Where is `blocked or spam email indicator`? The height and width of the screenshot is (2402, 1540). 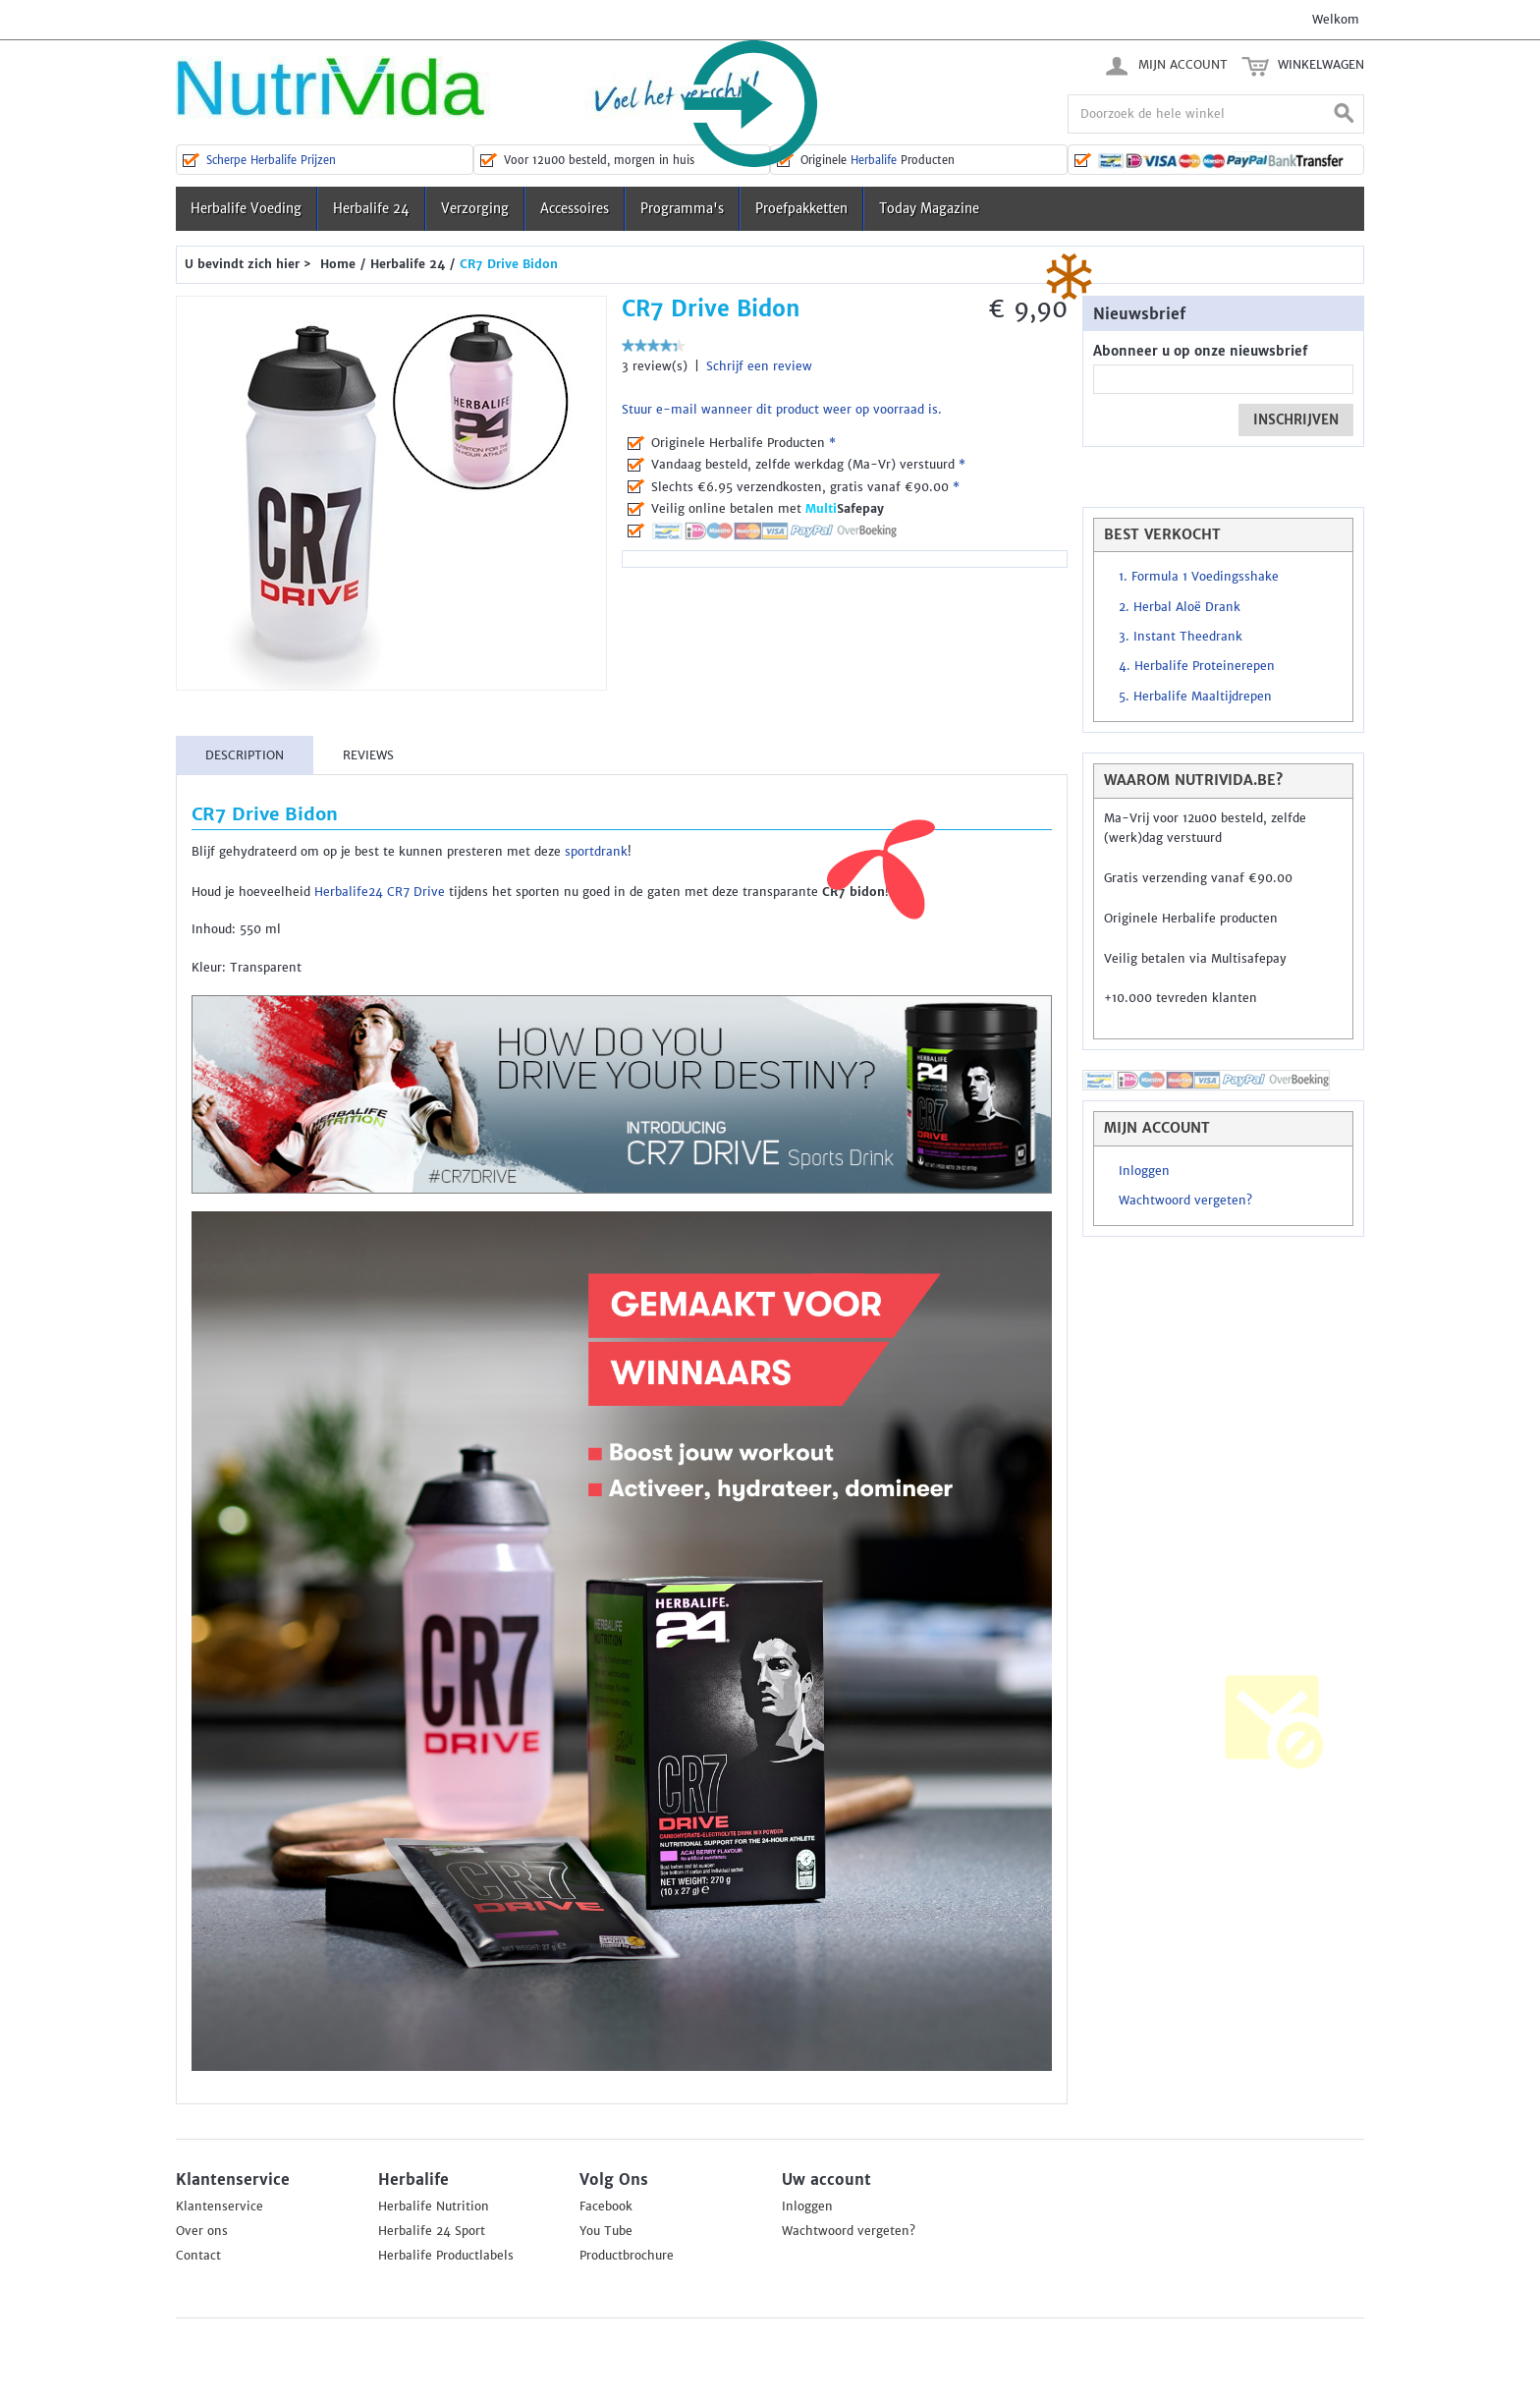 blocked or spam email indicator is located at coordinates (1272, 1717).